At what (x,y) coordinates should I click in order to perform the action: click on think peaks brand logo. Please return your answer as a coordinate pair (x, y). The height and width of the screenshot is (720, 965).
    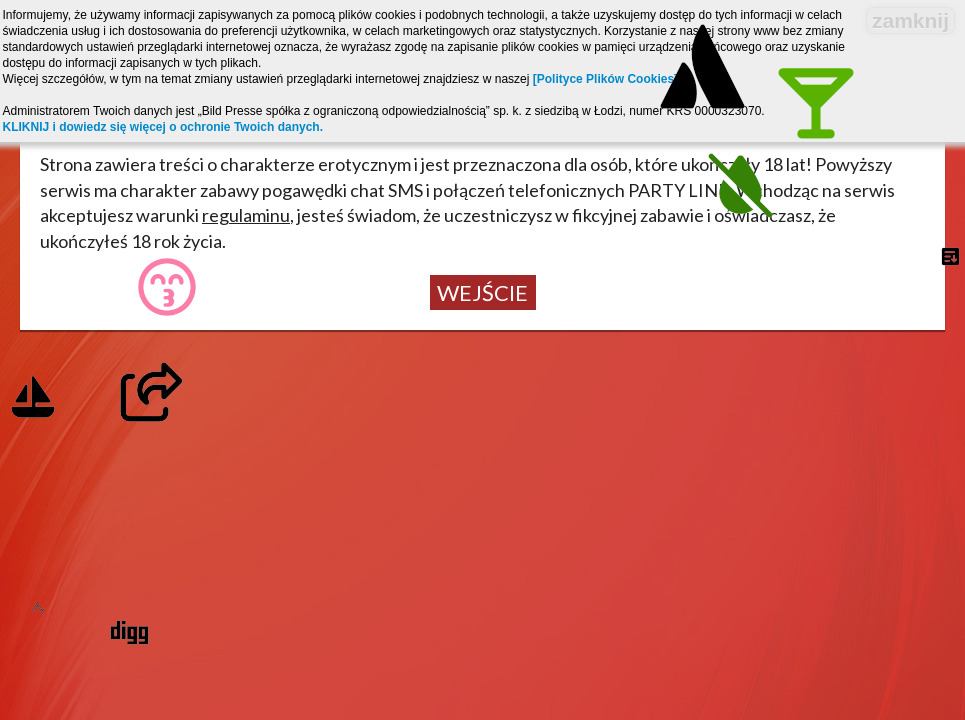
    Looking at the image, I should click on (38, 608).